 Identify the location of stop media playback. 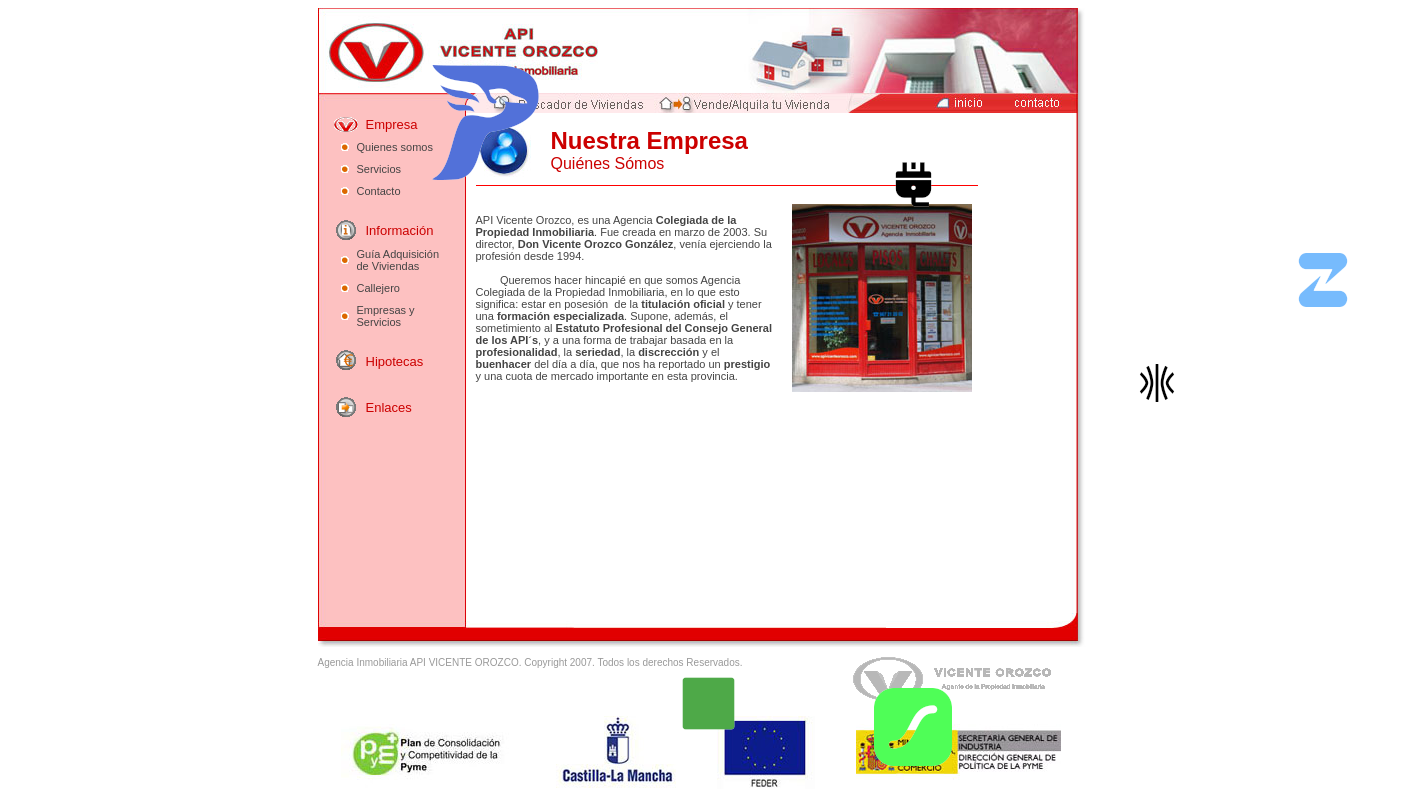
(708, 703).